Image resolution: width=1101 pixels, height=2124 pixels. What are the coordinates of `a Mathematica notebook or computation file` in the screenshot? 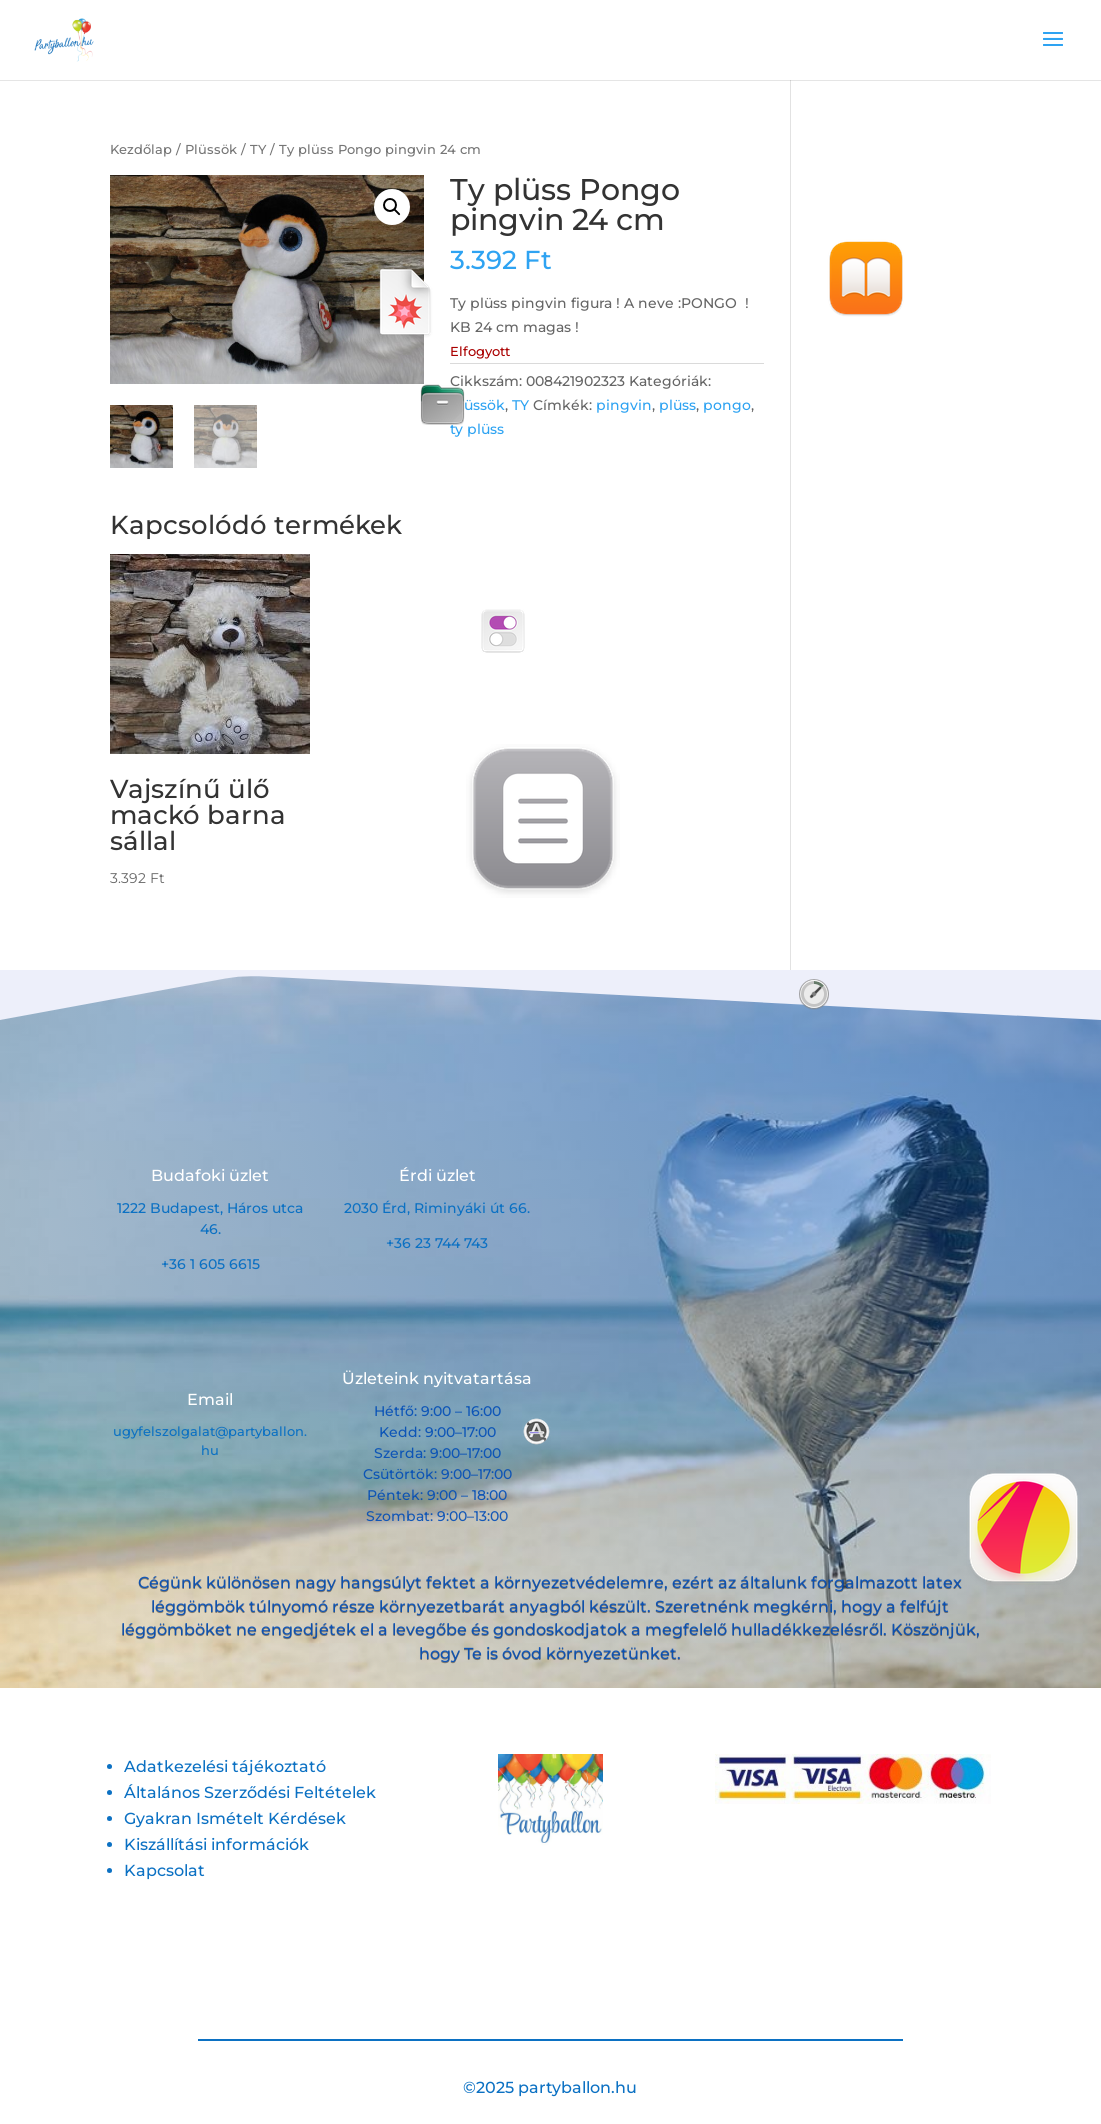 It's located at (405, 303).